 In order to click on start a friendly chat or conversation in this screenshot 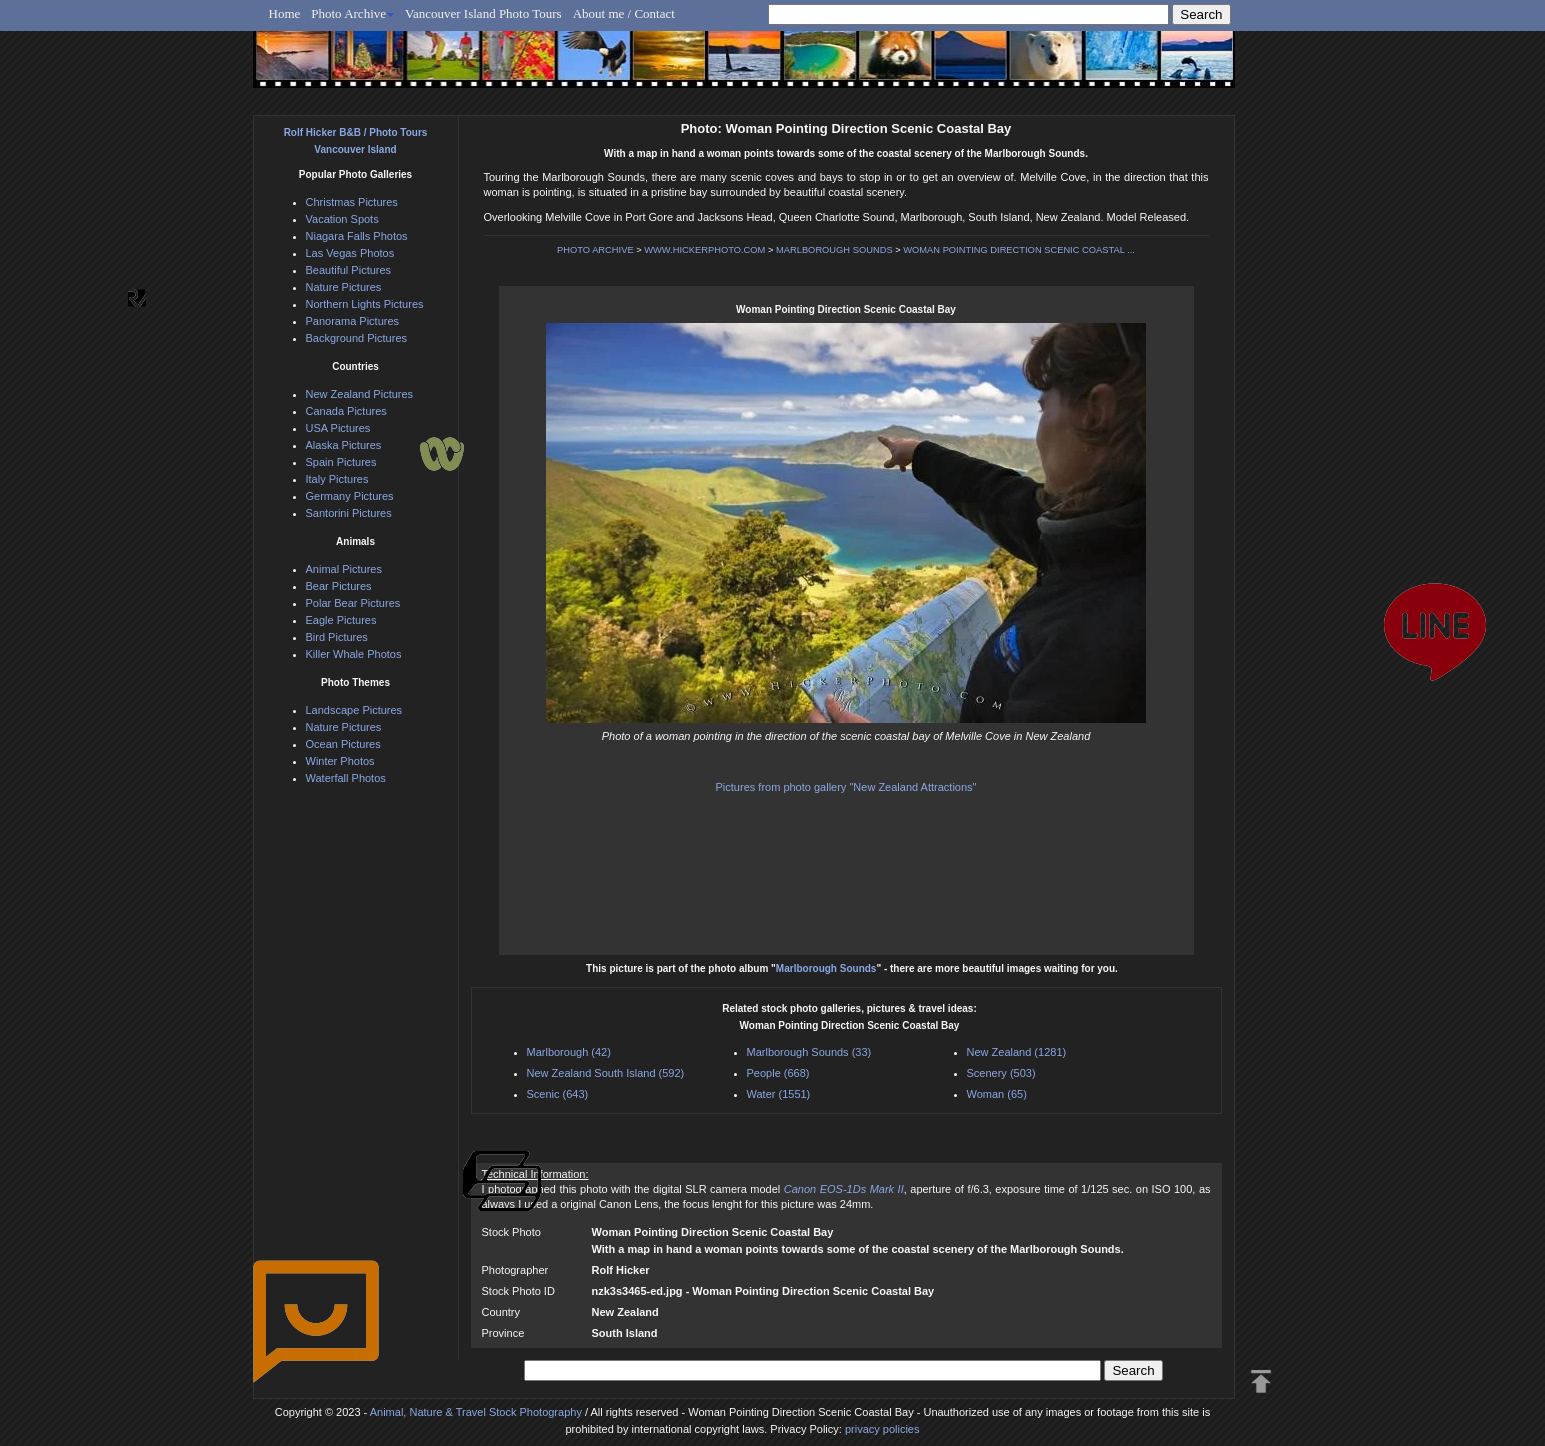, I will do `click(316, 1317)`.